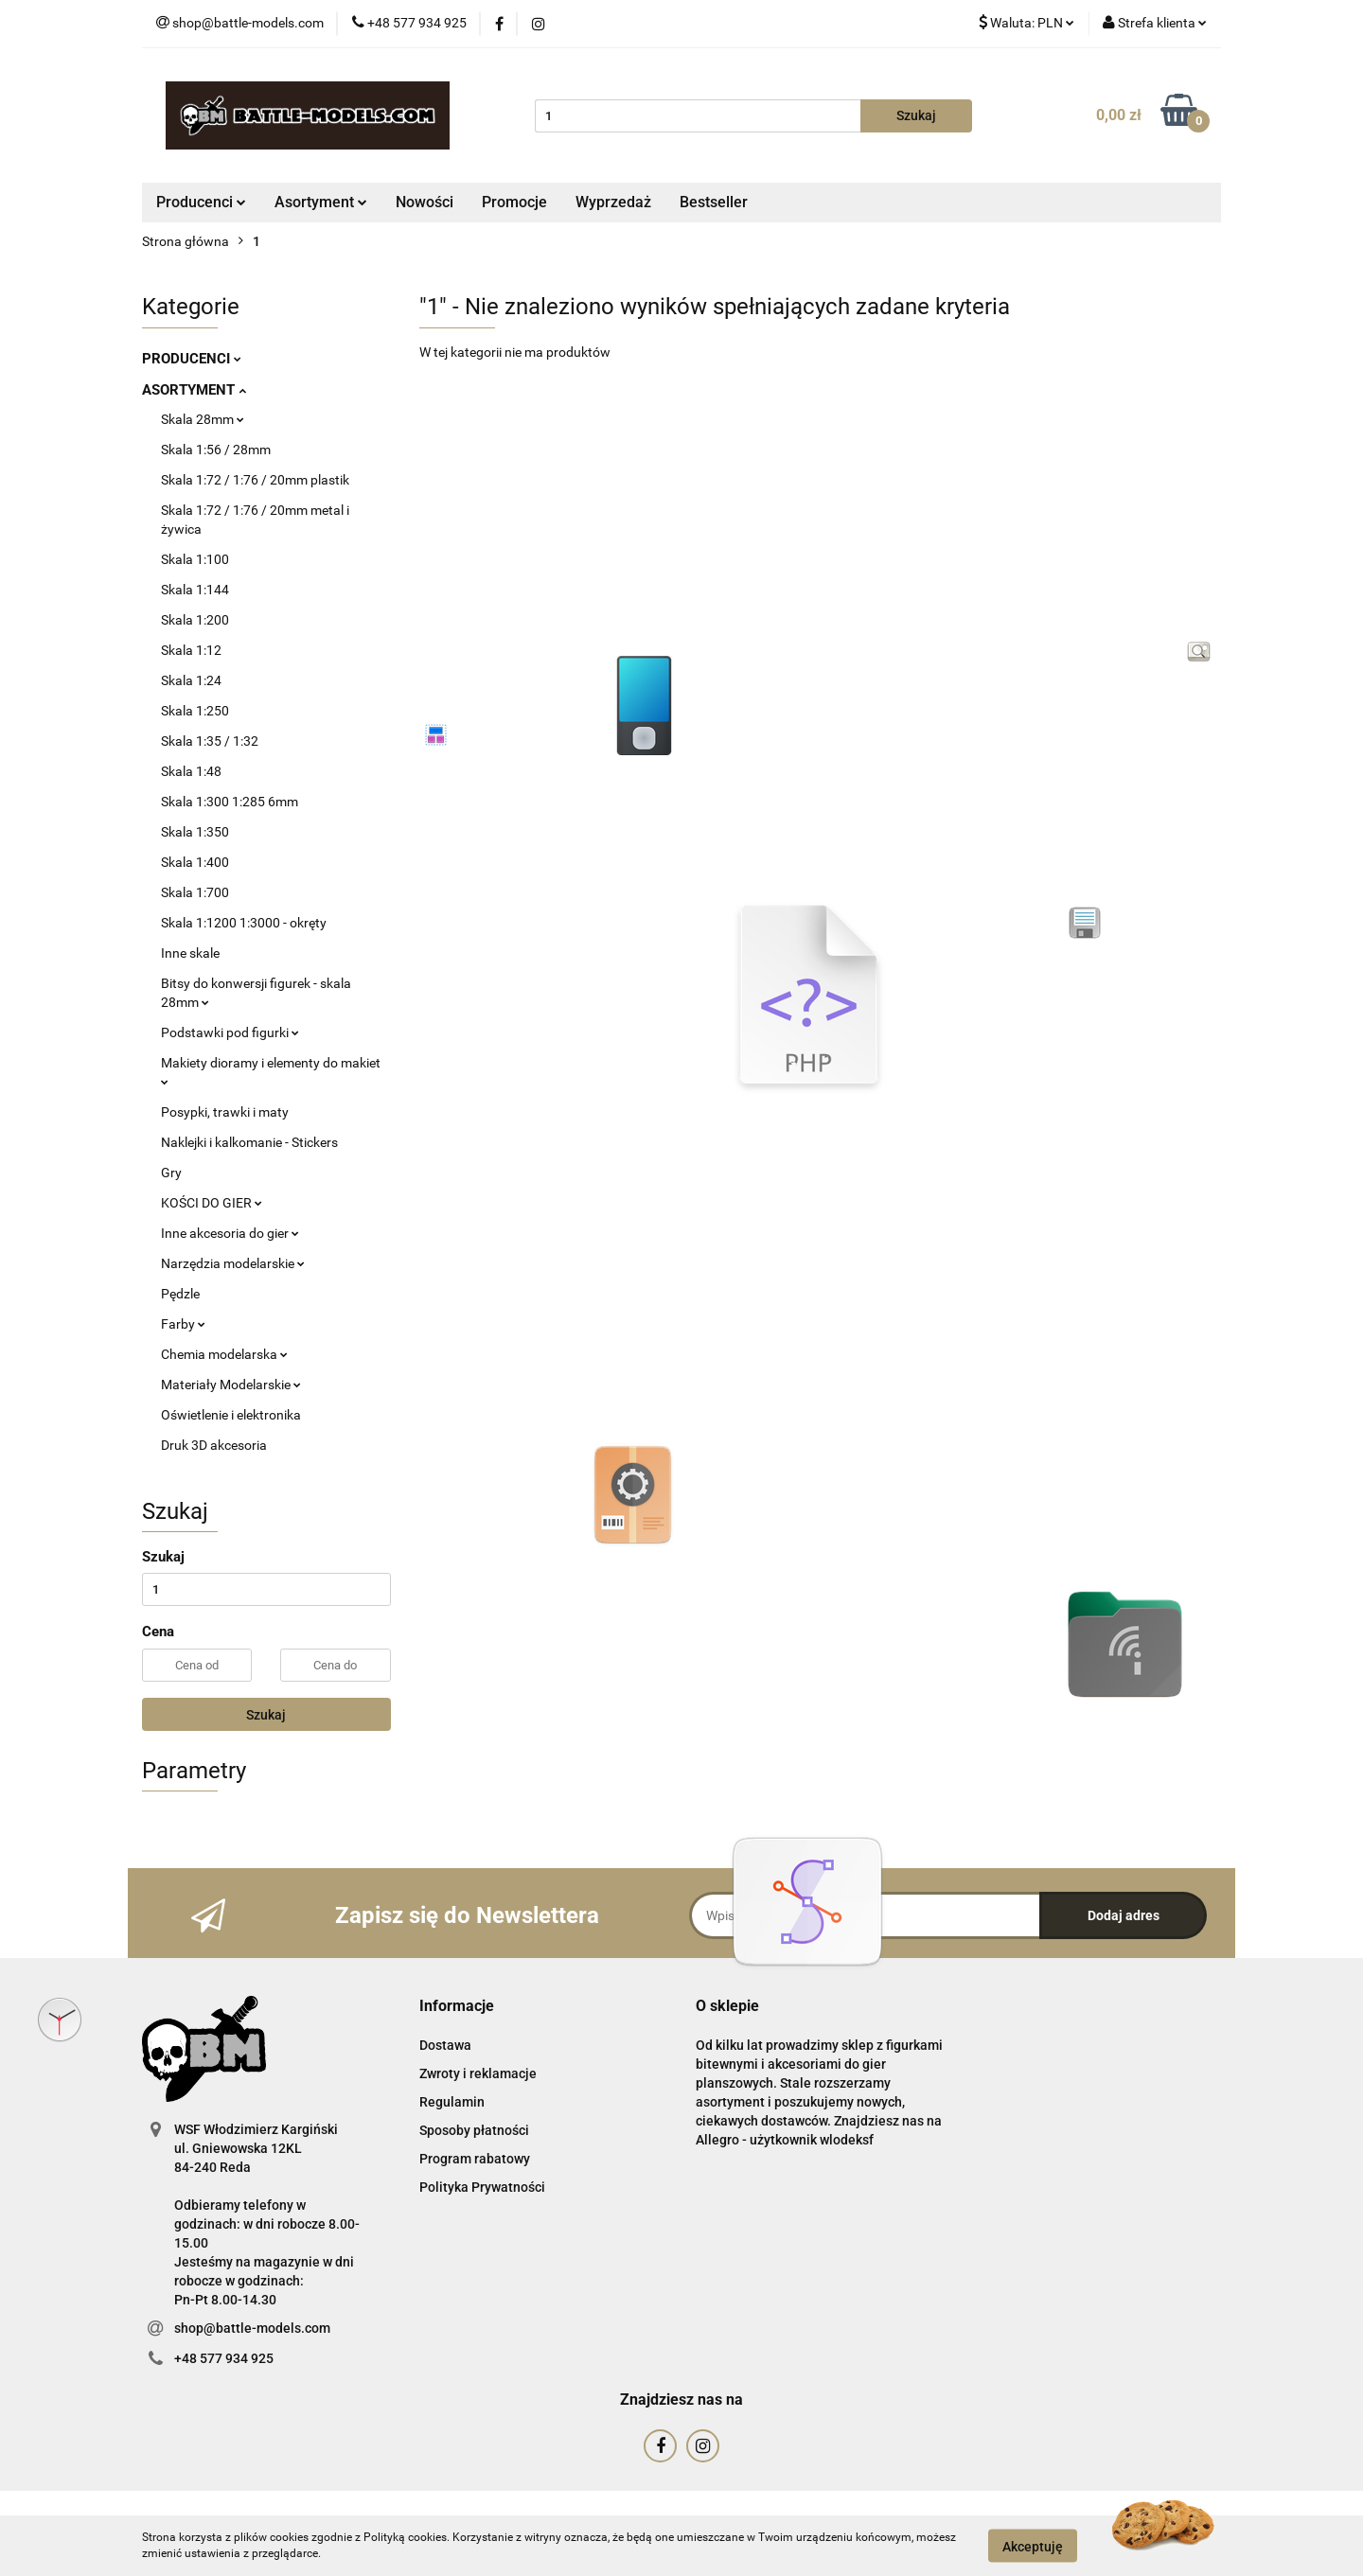 Image resolution: width=1363 pixels, height=2576 pixels. I want to click on save the current file or document, so click(1085, 923).